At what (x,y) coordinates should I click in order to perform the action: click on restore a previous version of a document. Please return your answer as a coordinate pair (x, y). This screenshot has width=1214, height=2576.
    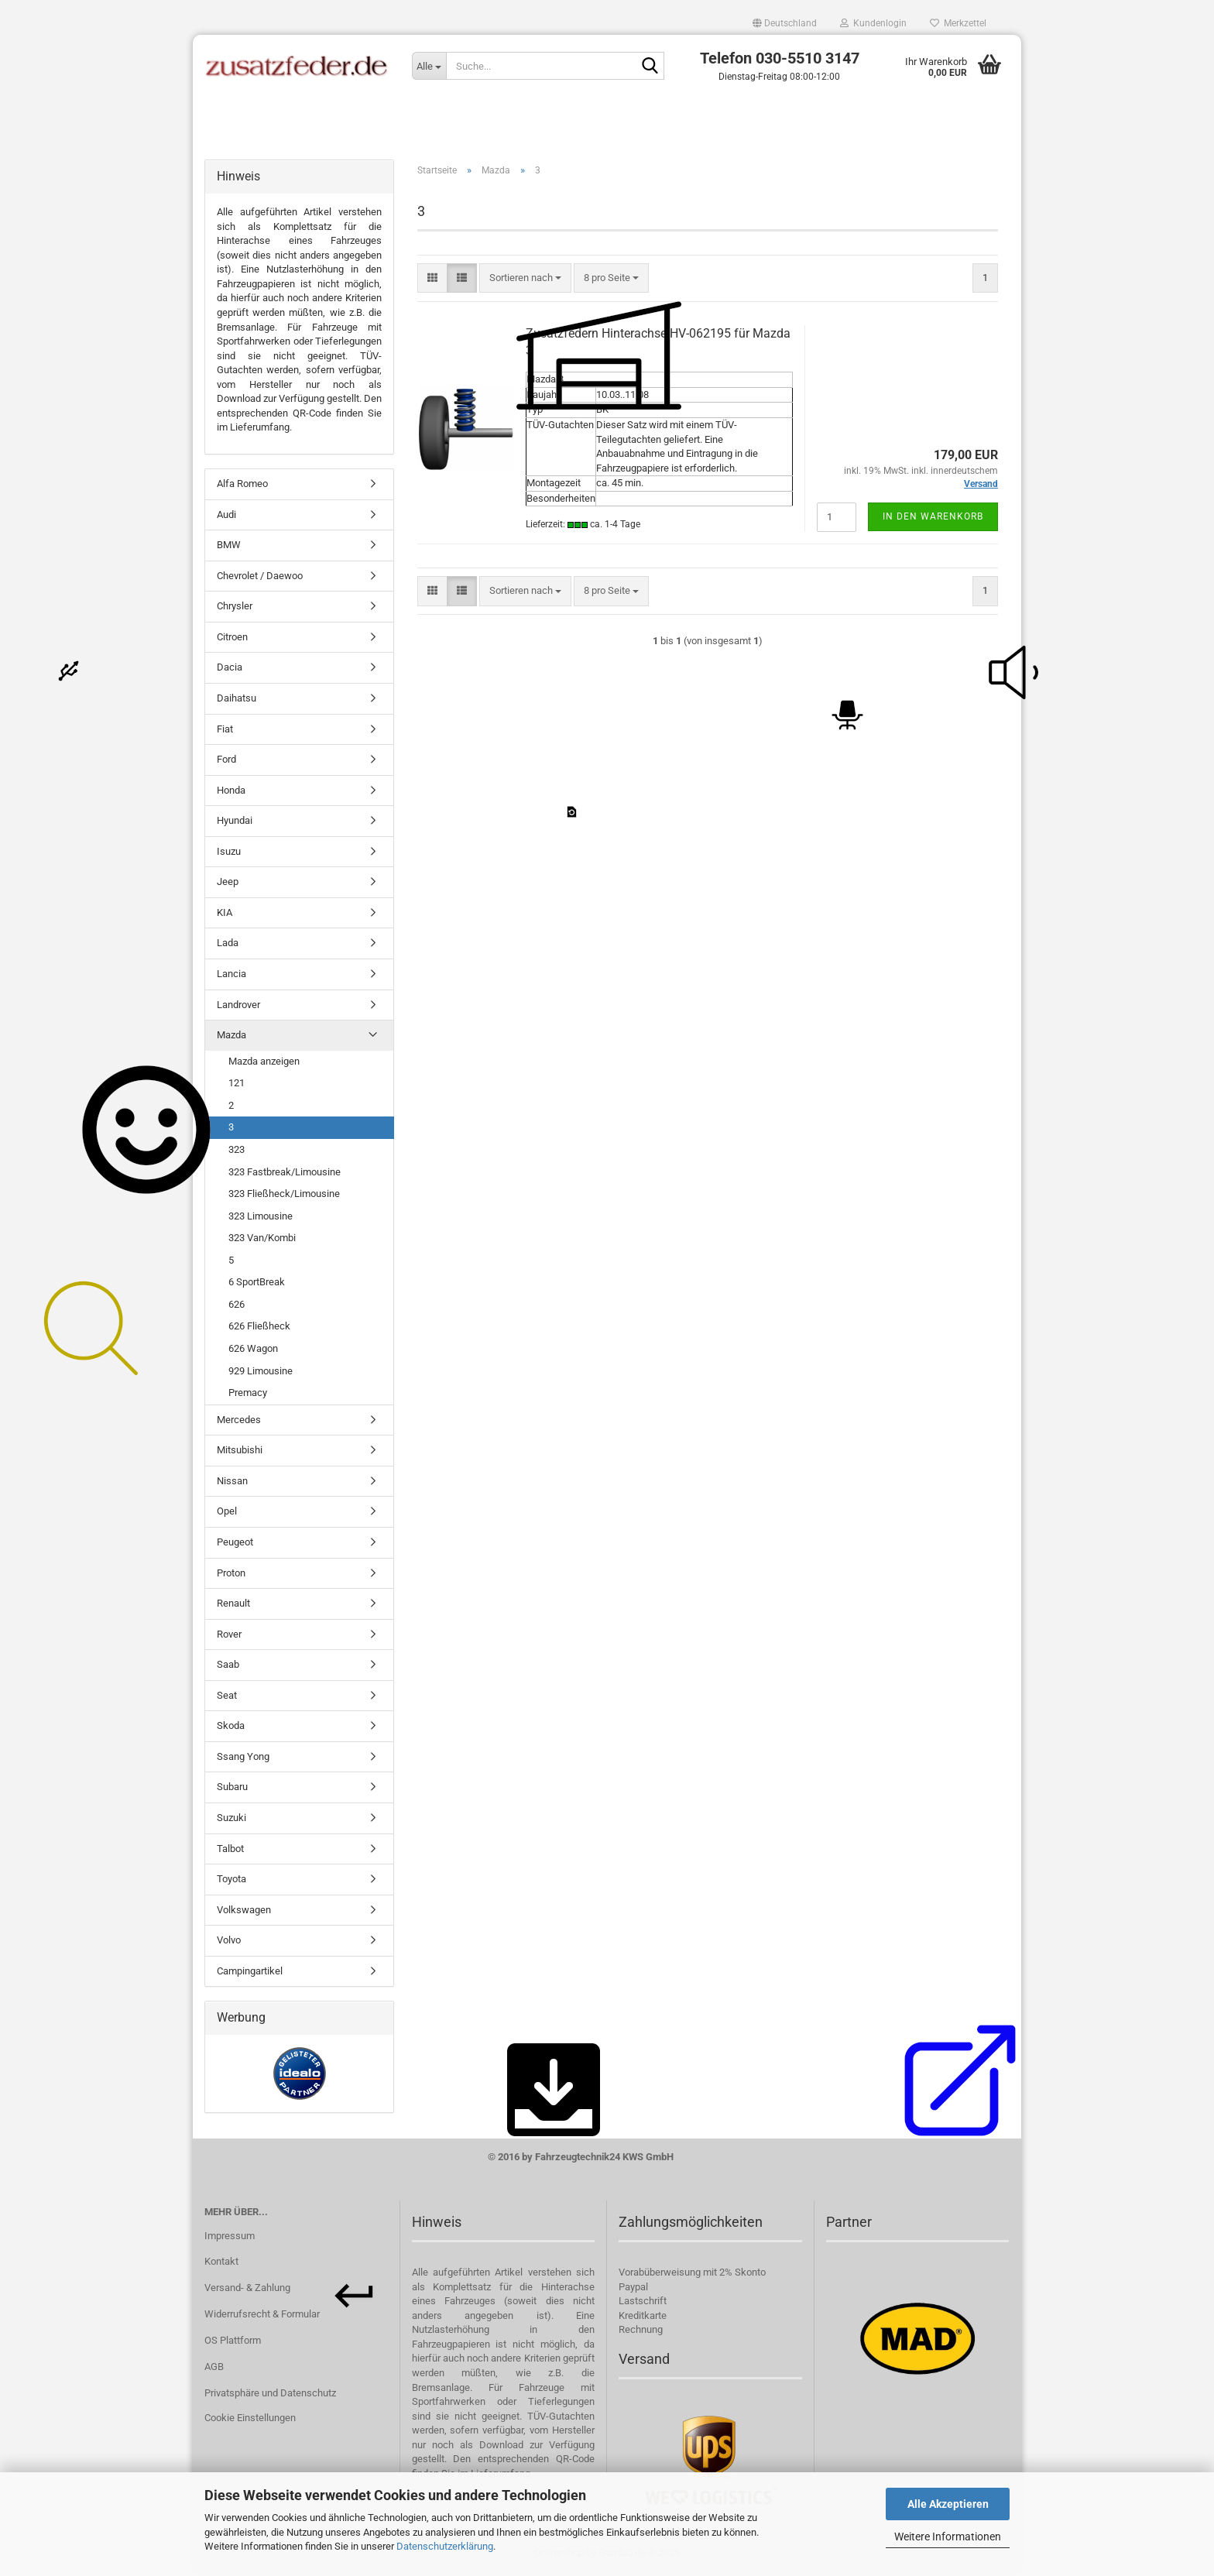
    Looking at the image, I should click on (571, 811).